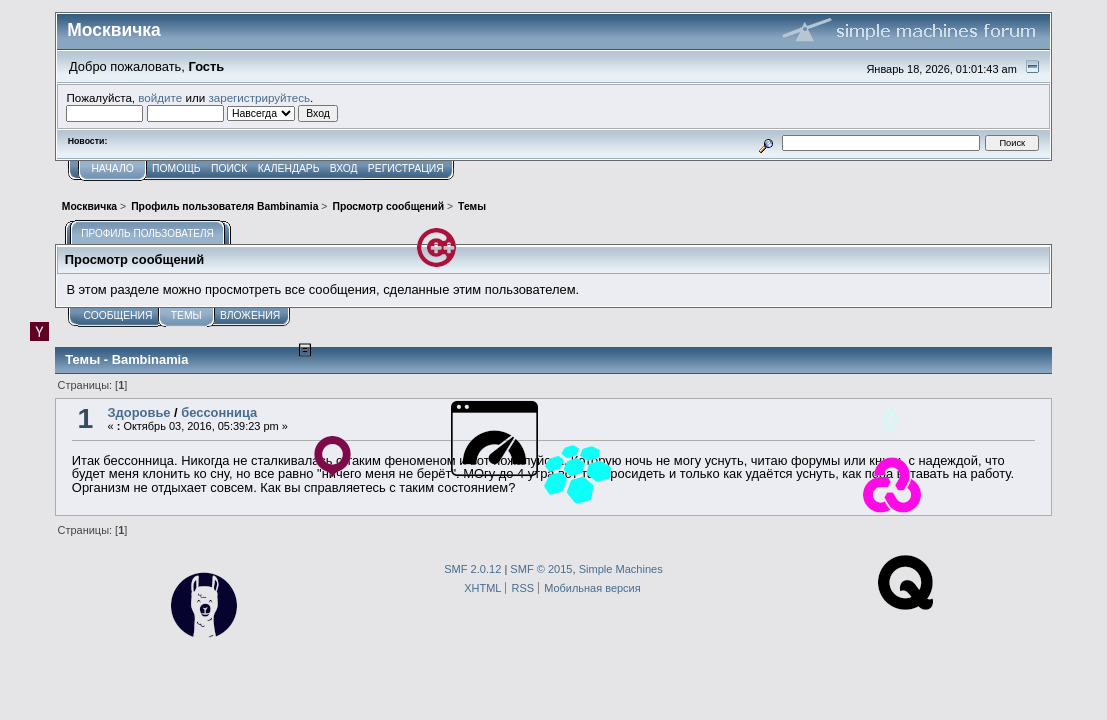 This screenshot has width=1107, height=720. Describe the element at coordinates (39, 331) in the screenshot. I see `visit Y Combinator website` at that location.